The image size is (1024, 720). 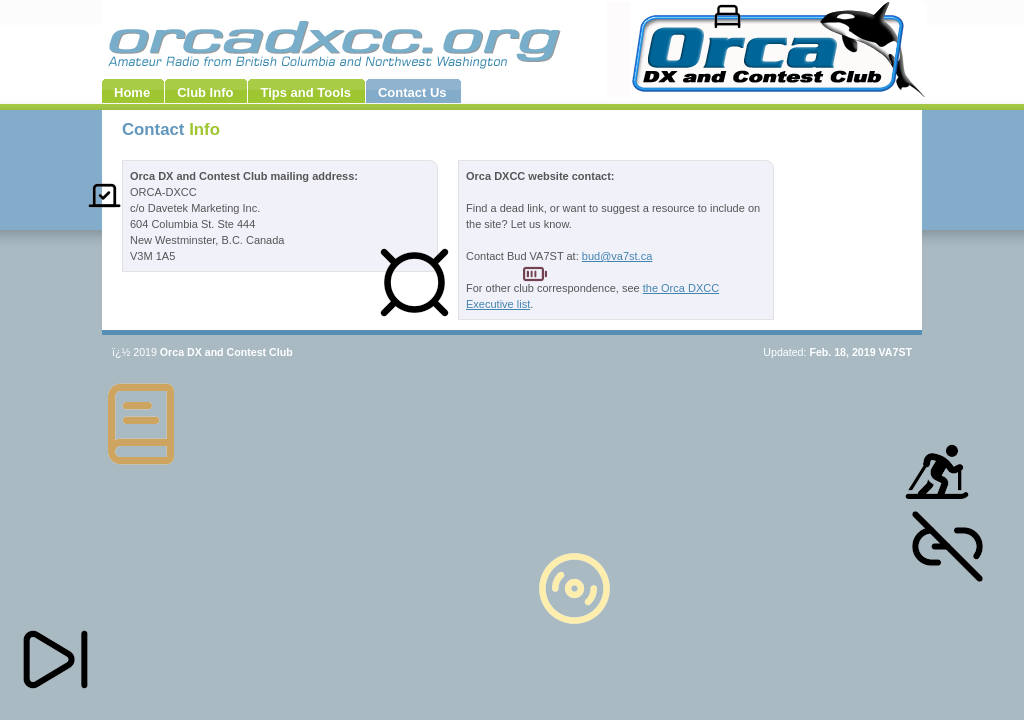 I want to click on open a book or reading view, so click(x=141, y=424).